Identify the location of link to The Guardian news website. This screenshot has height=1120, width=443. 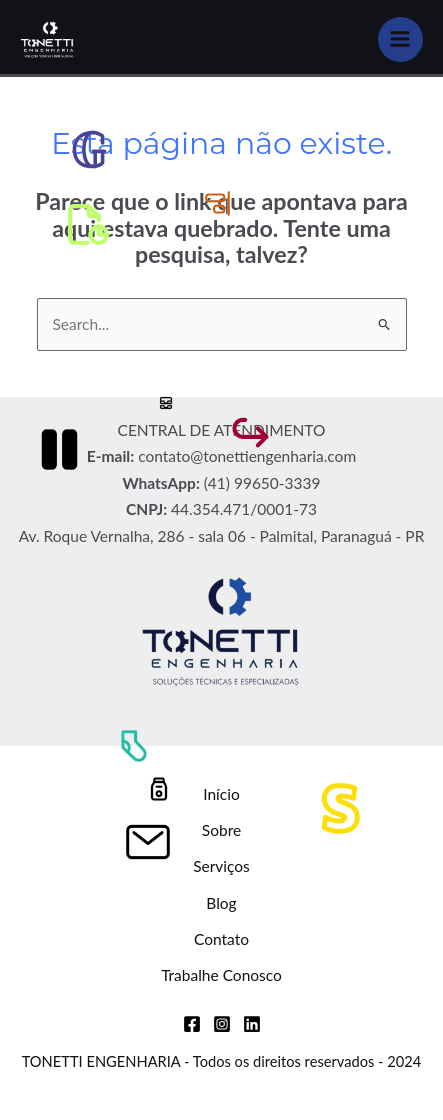
(89, 149).